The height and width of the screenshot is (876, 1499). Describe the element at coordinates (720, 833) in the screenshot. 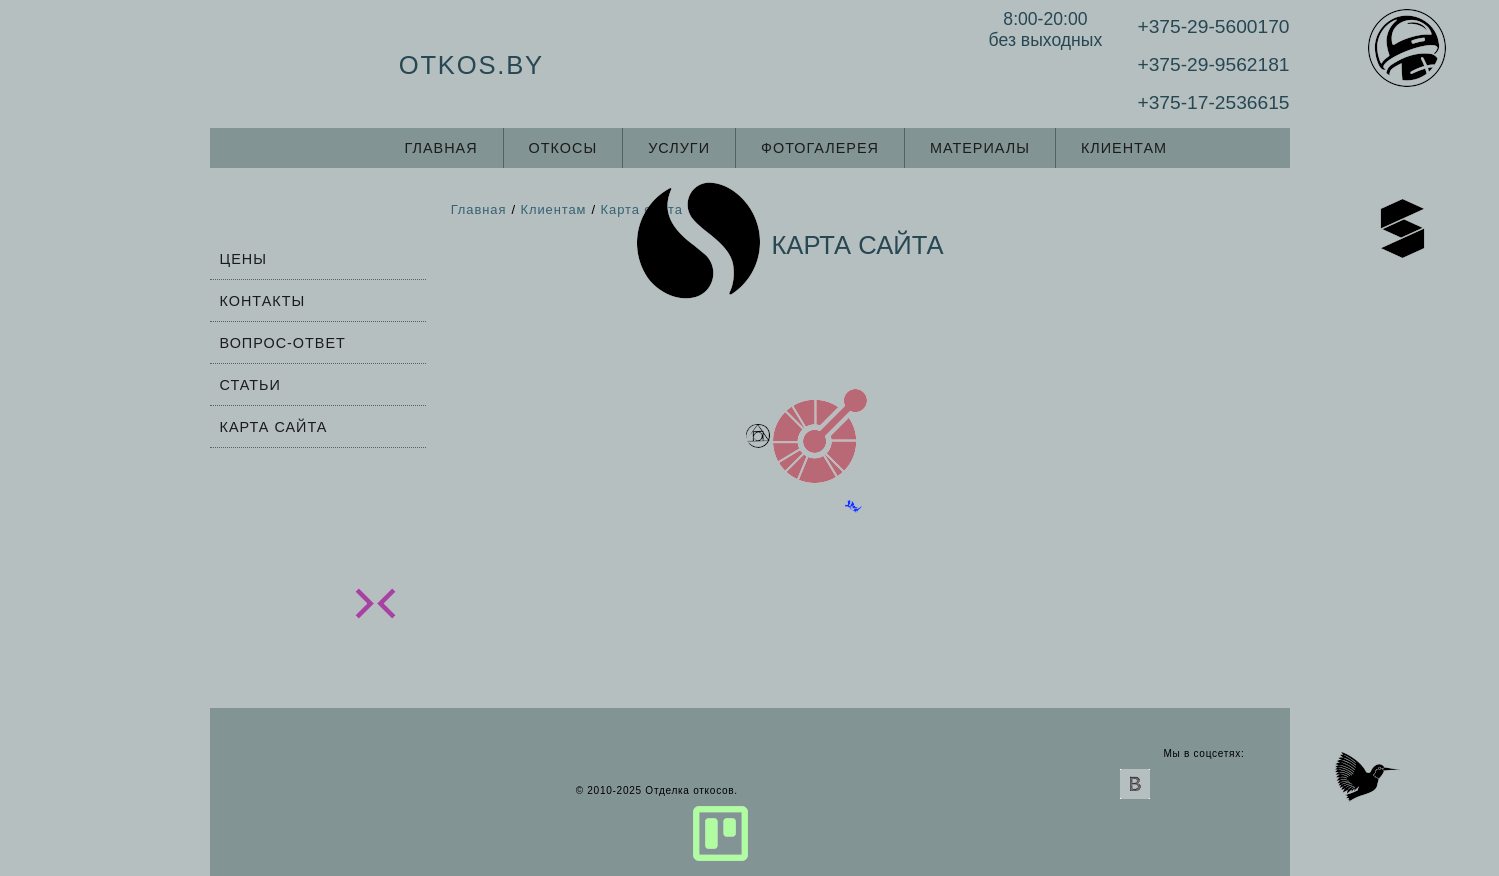

I see `open trello app` at that location.